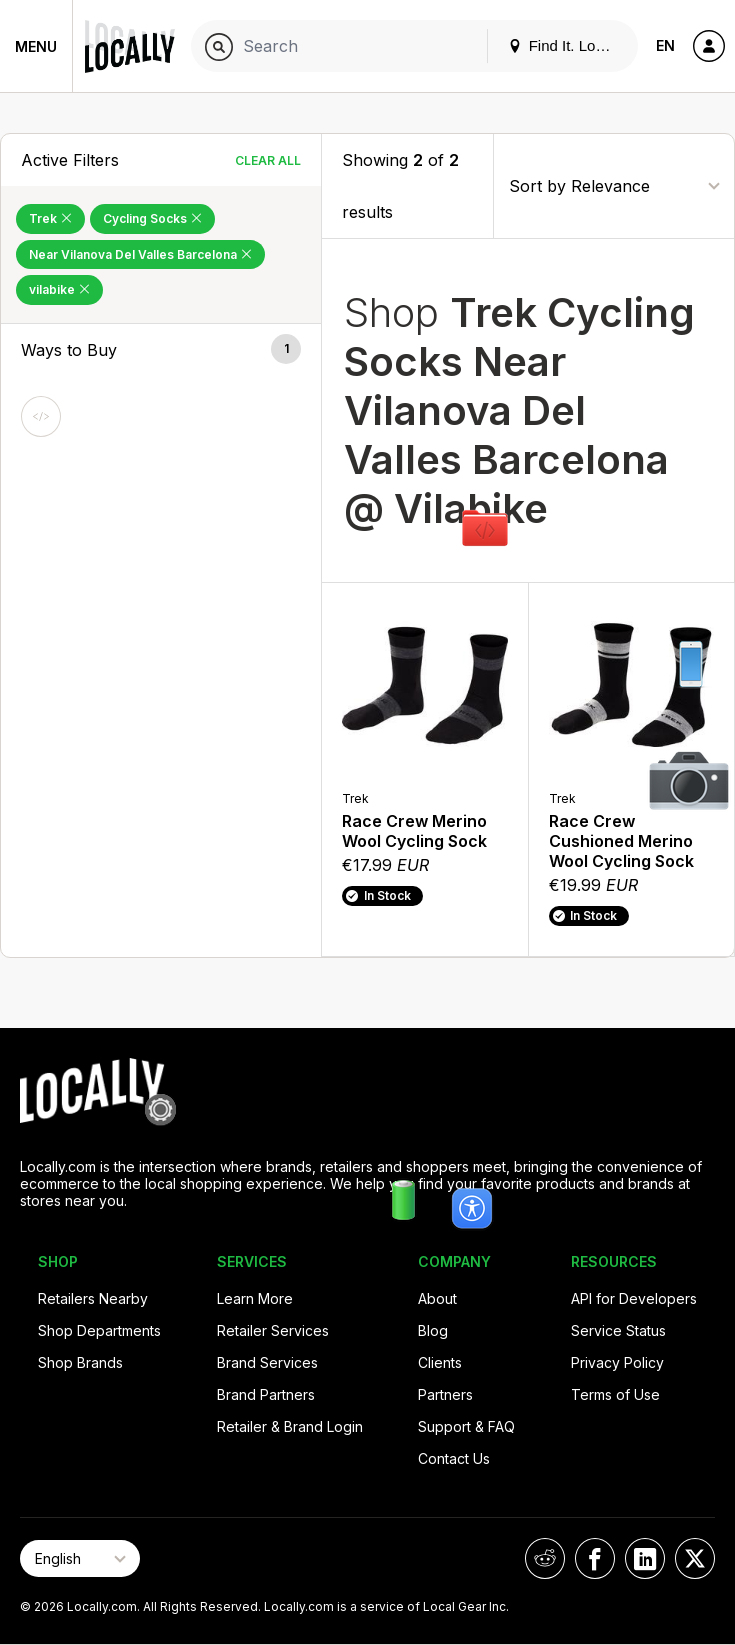 Image resolution: width=735 pixels, height=1645 pixels. What do you see at coordinates (403, 1199) in the screenshot?
I see `view current battery level` at bounding box center [403, 1199].